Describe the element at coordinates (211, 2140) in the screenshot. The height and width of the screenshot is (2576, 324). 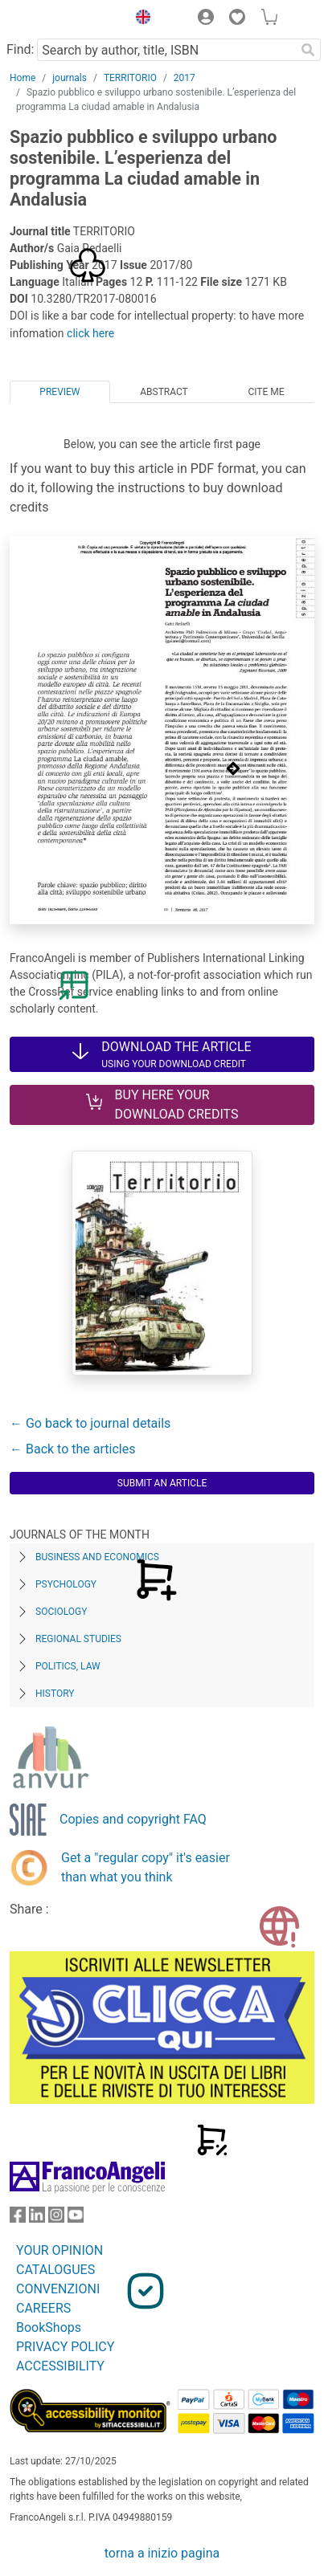
I see `view discounted items in your cart` at that location.